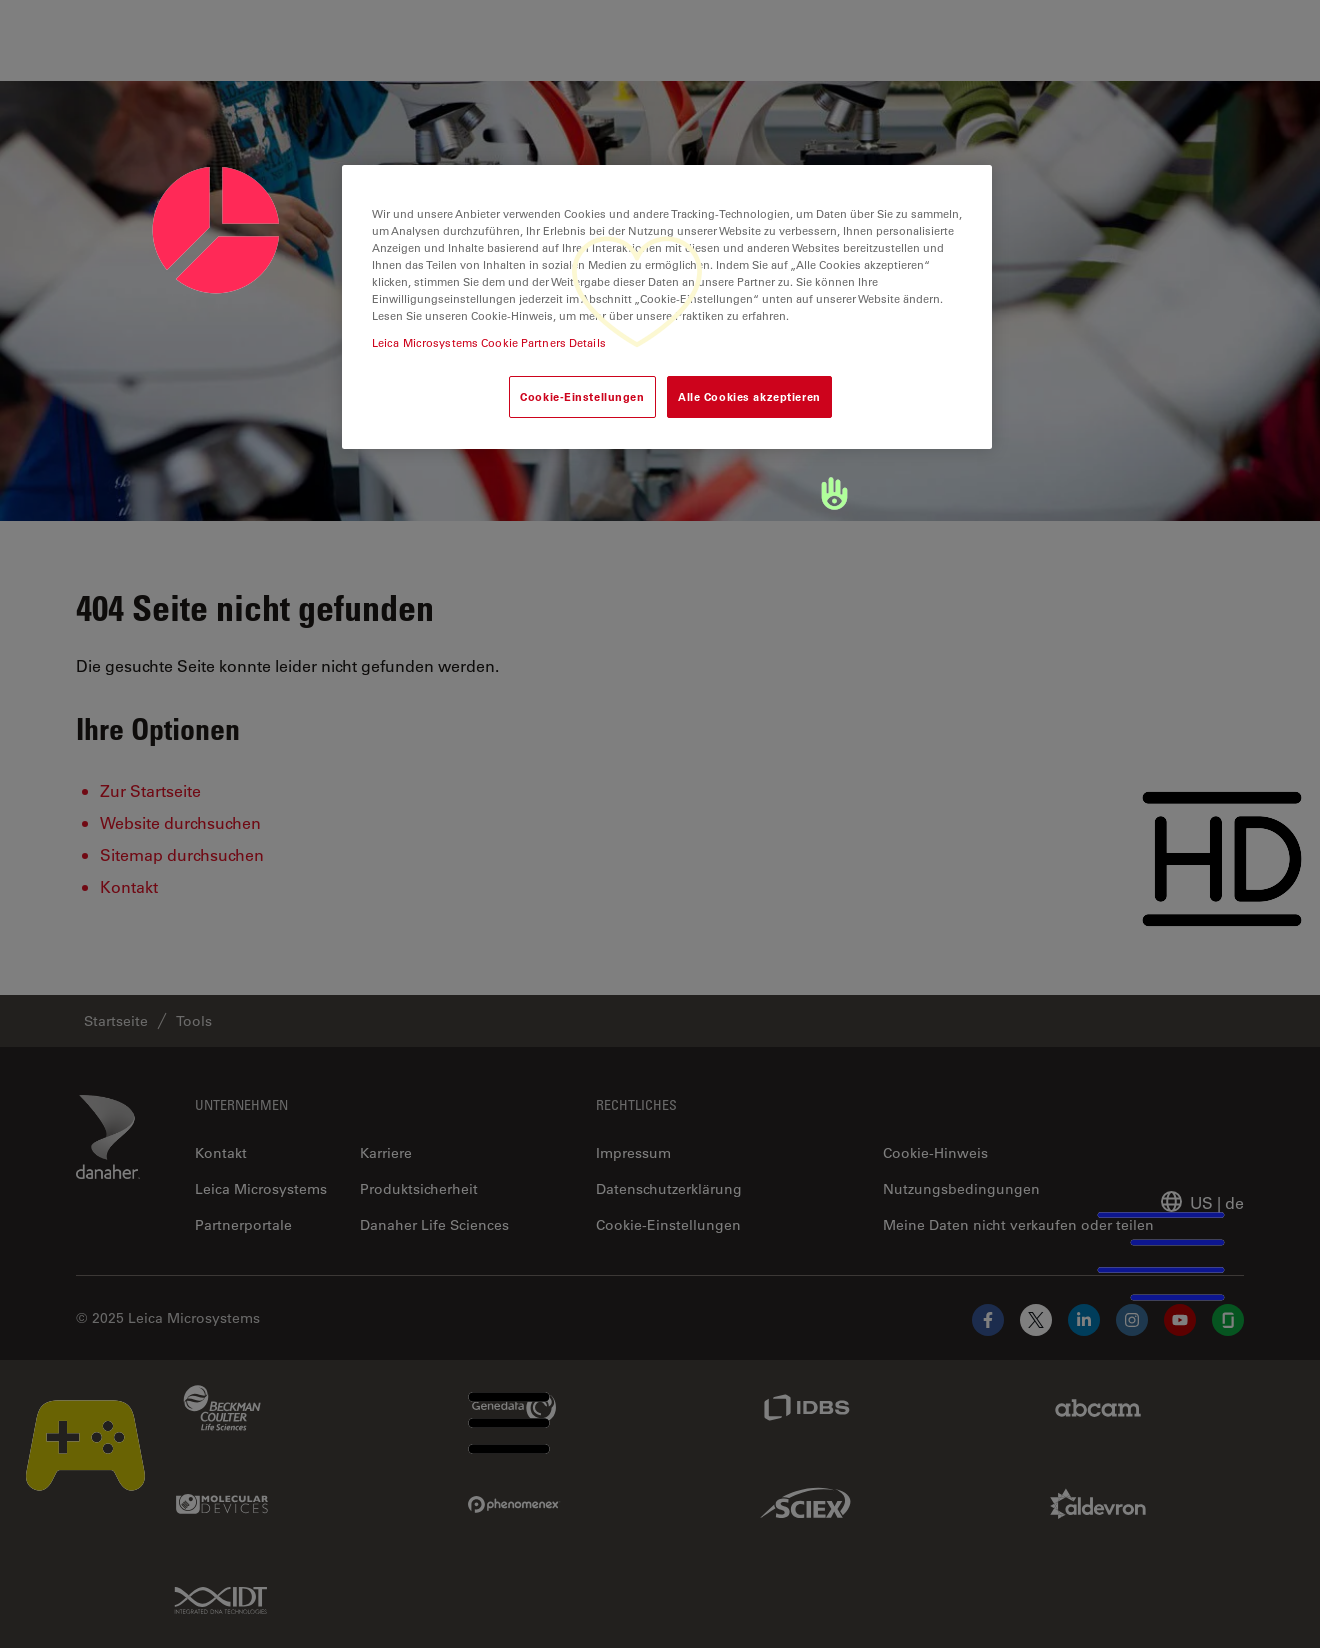  What do you see at coordinates (637, 287) in the screenshot?
I see `add to favorites` at bounding box center [637, 287].